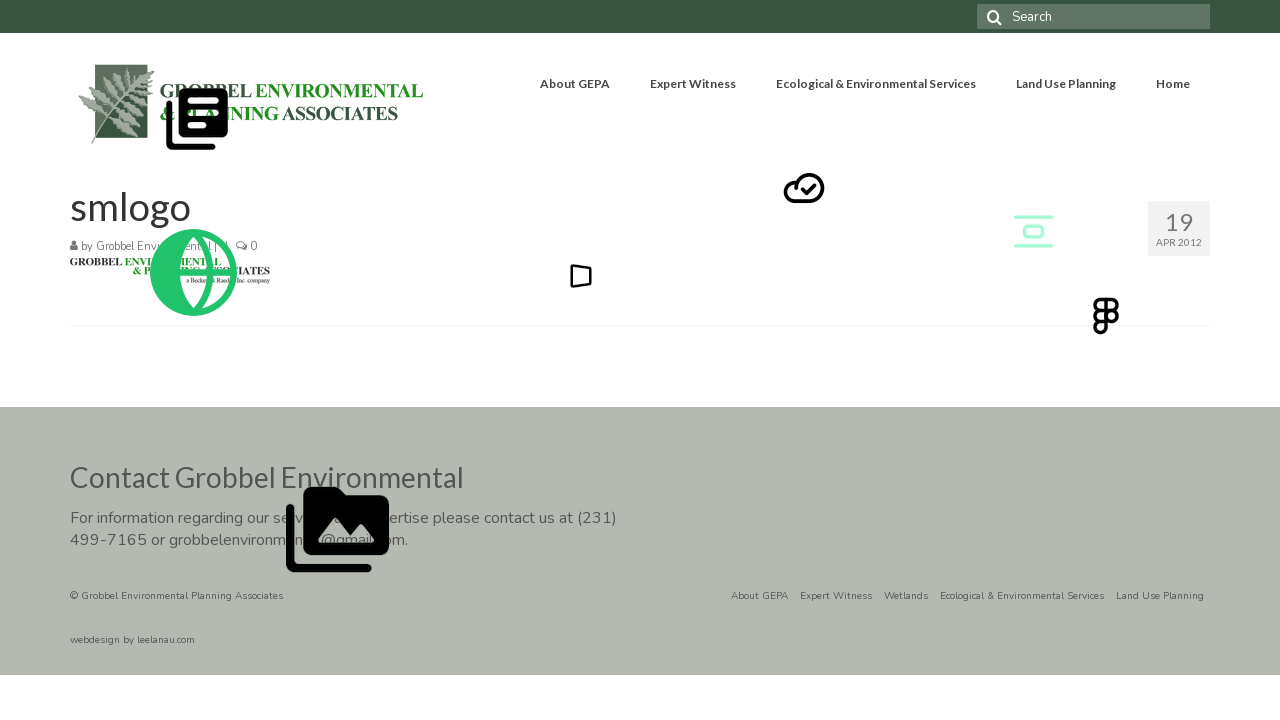 The height and width of the screenshot is (720, 1280). I want to click on open figma design file, so click(1106, 316).